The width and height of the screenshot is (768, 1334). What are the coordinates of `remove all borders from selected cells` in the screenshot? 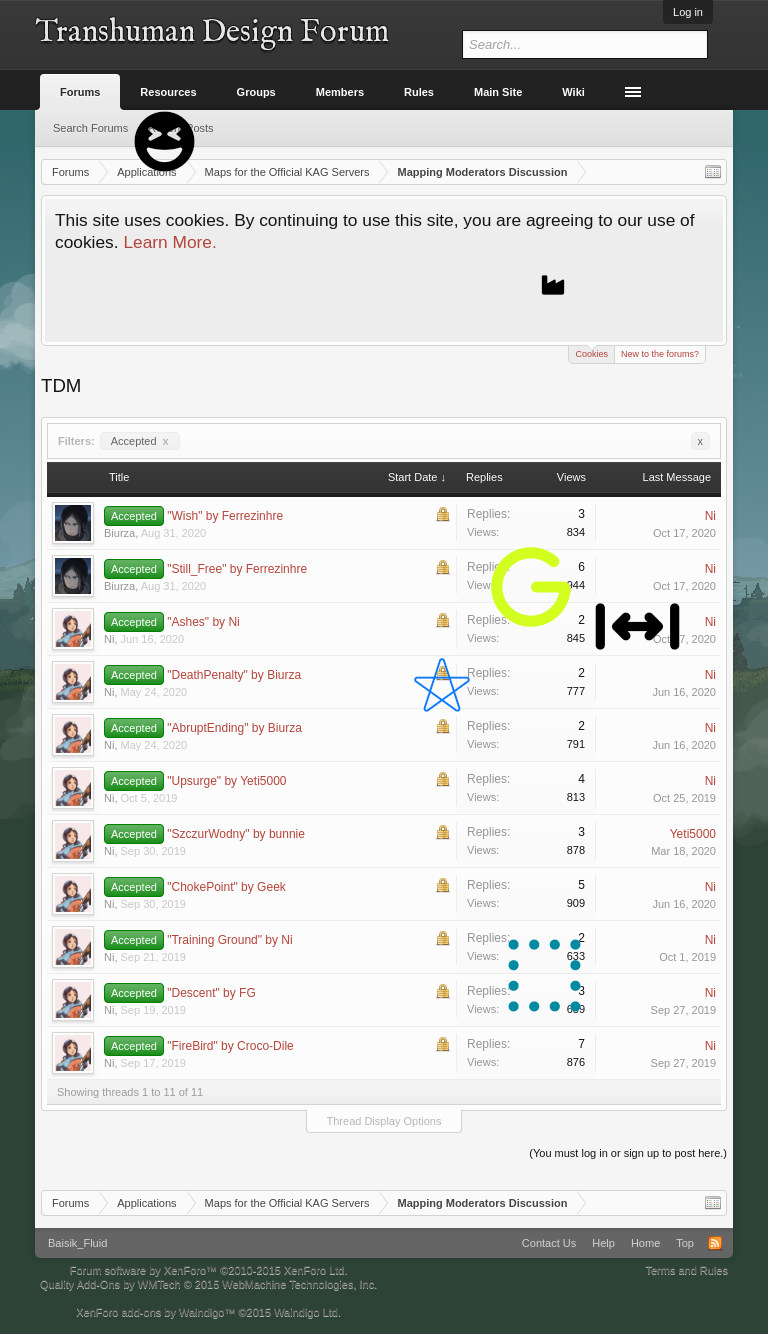 It's located at (544, 975).